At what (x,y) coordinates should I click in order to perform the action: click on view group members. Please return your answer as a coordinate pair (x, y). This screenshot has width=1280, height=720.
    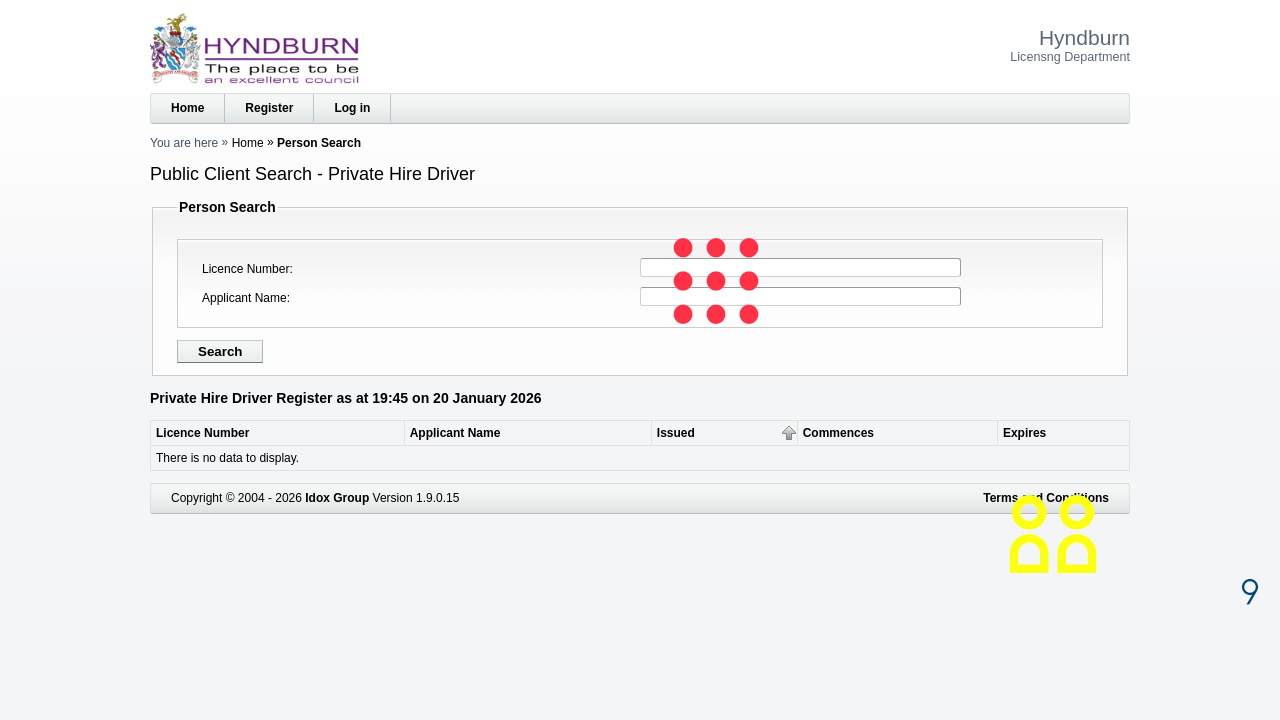
    Looking at the image, I should click on (1053, 534).